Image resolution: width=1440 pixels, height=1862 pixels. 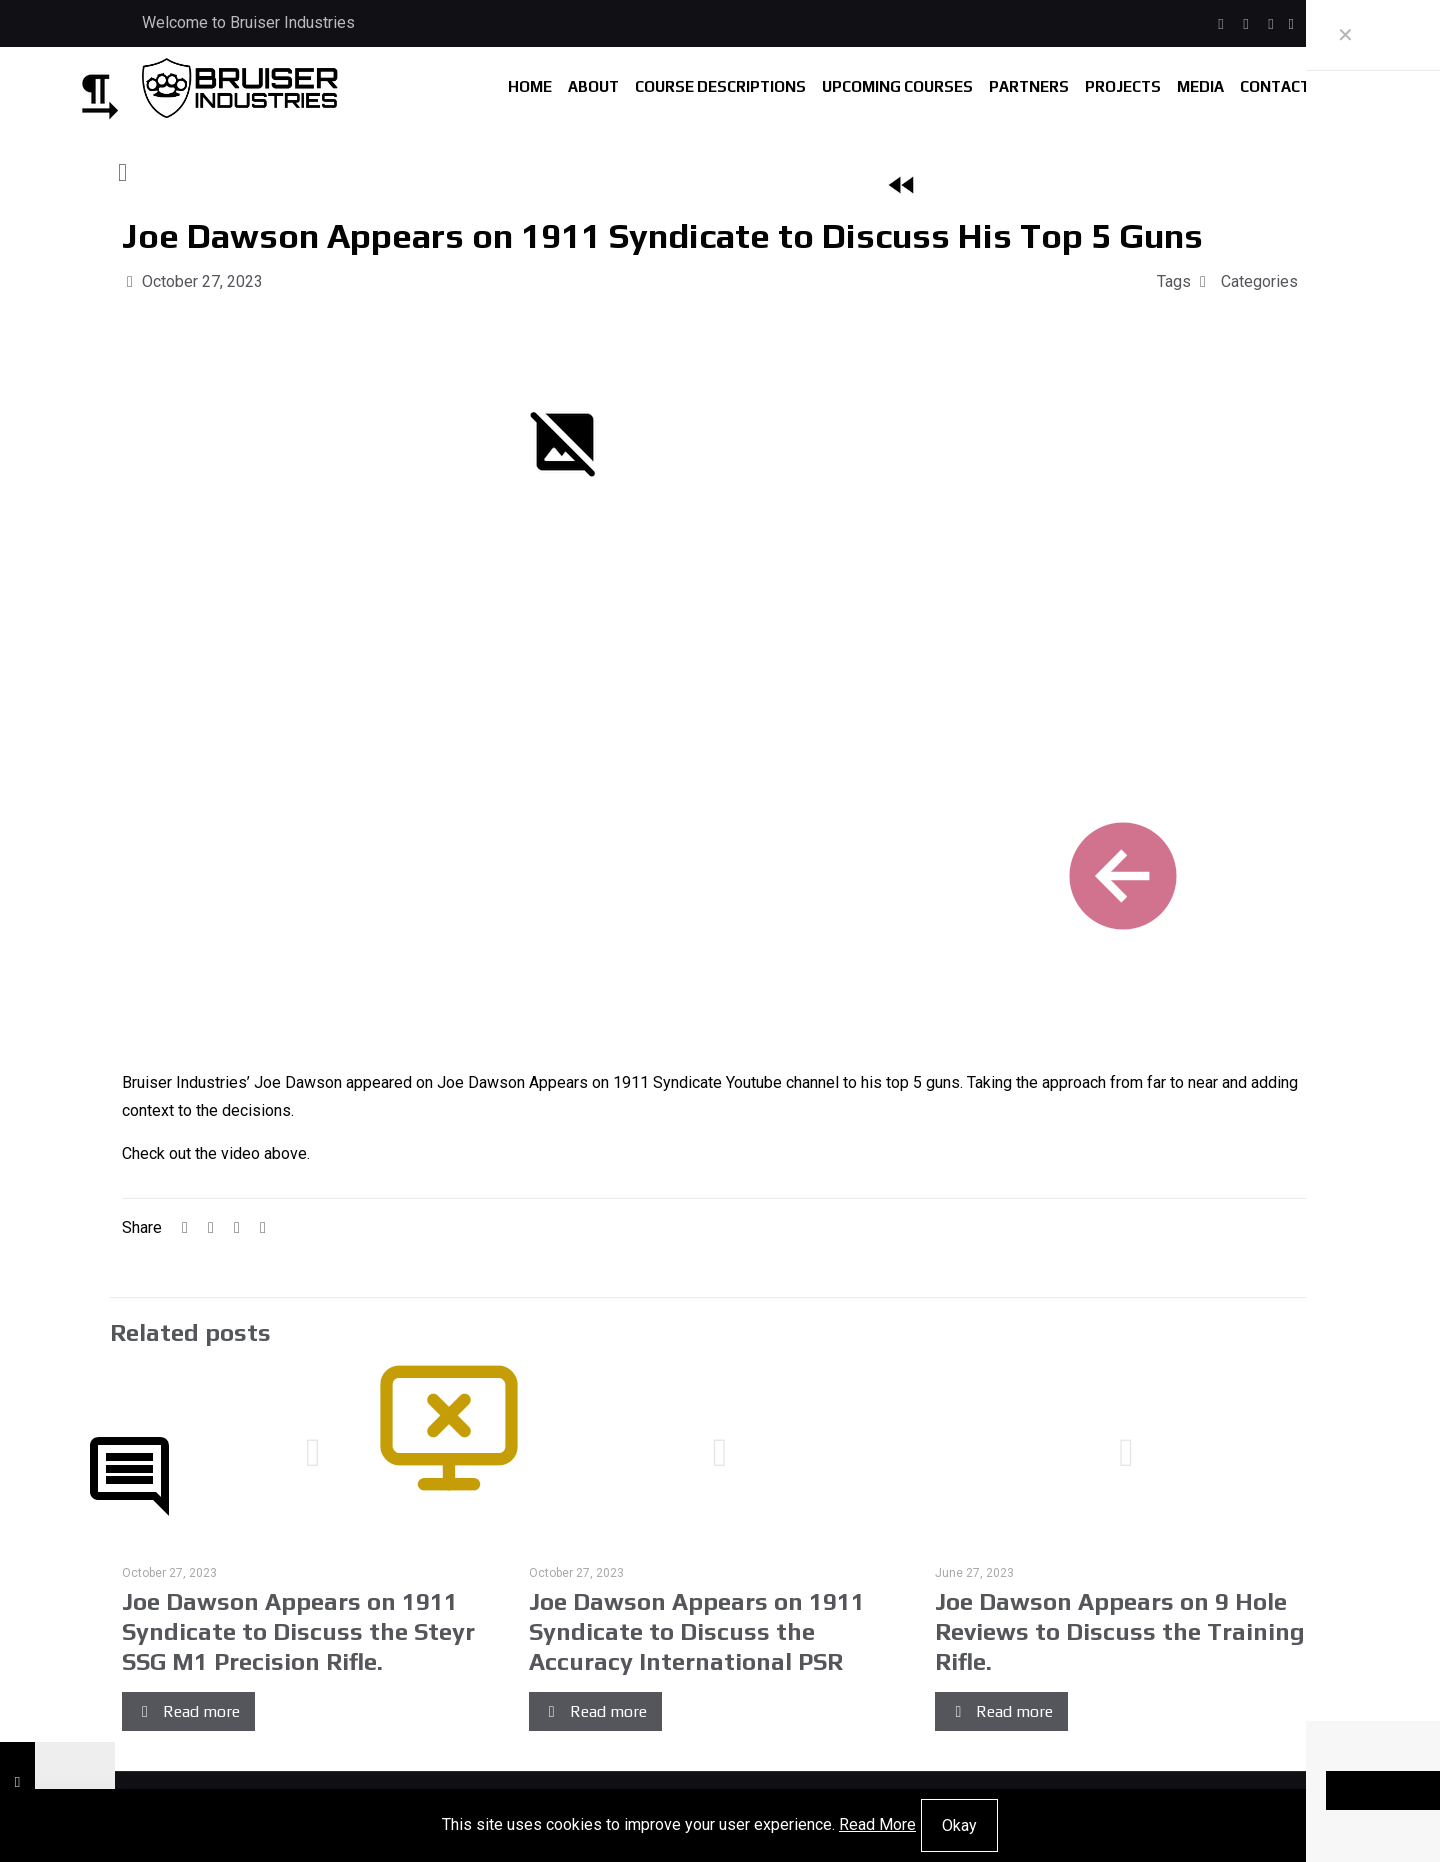 I want to click on image failed to load, so click(x=565, y=442).